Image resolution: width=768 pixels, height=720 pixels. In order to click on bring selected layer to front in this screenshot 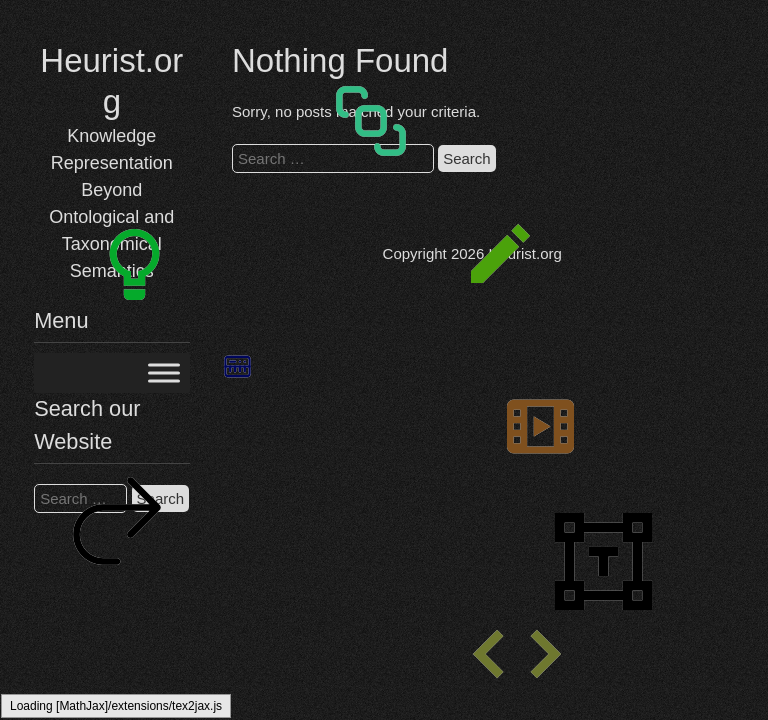, I will do `click(371, 121)`.